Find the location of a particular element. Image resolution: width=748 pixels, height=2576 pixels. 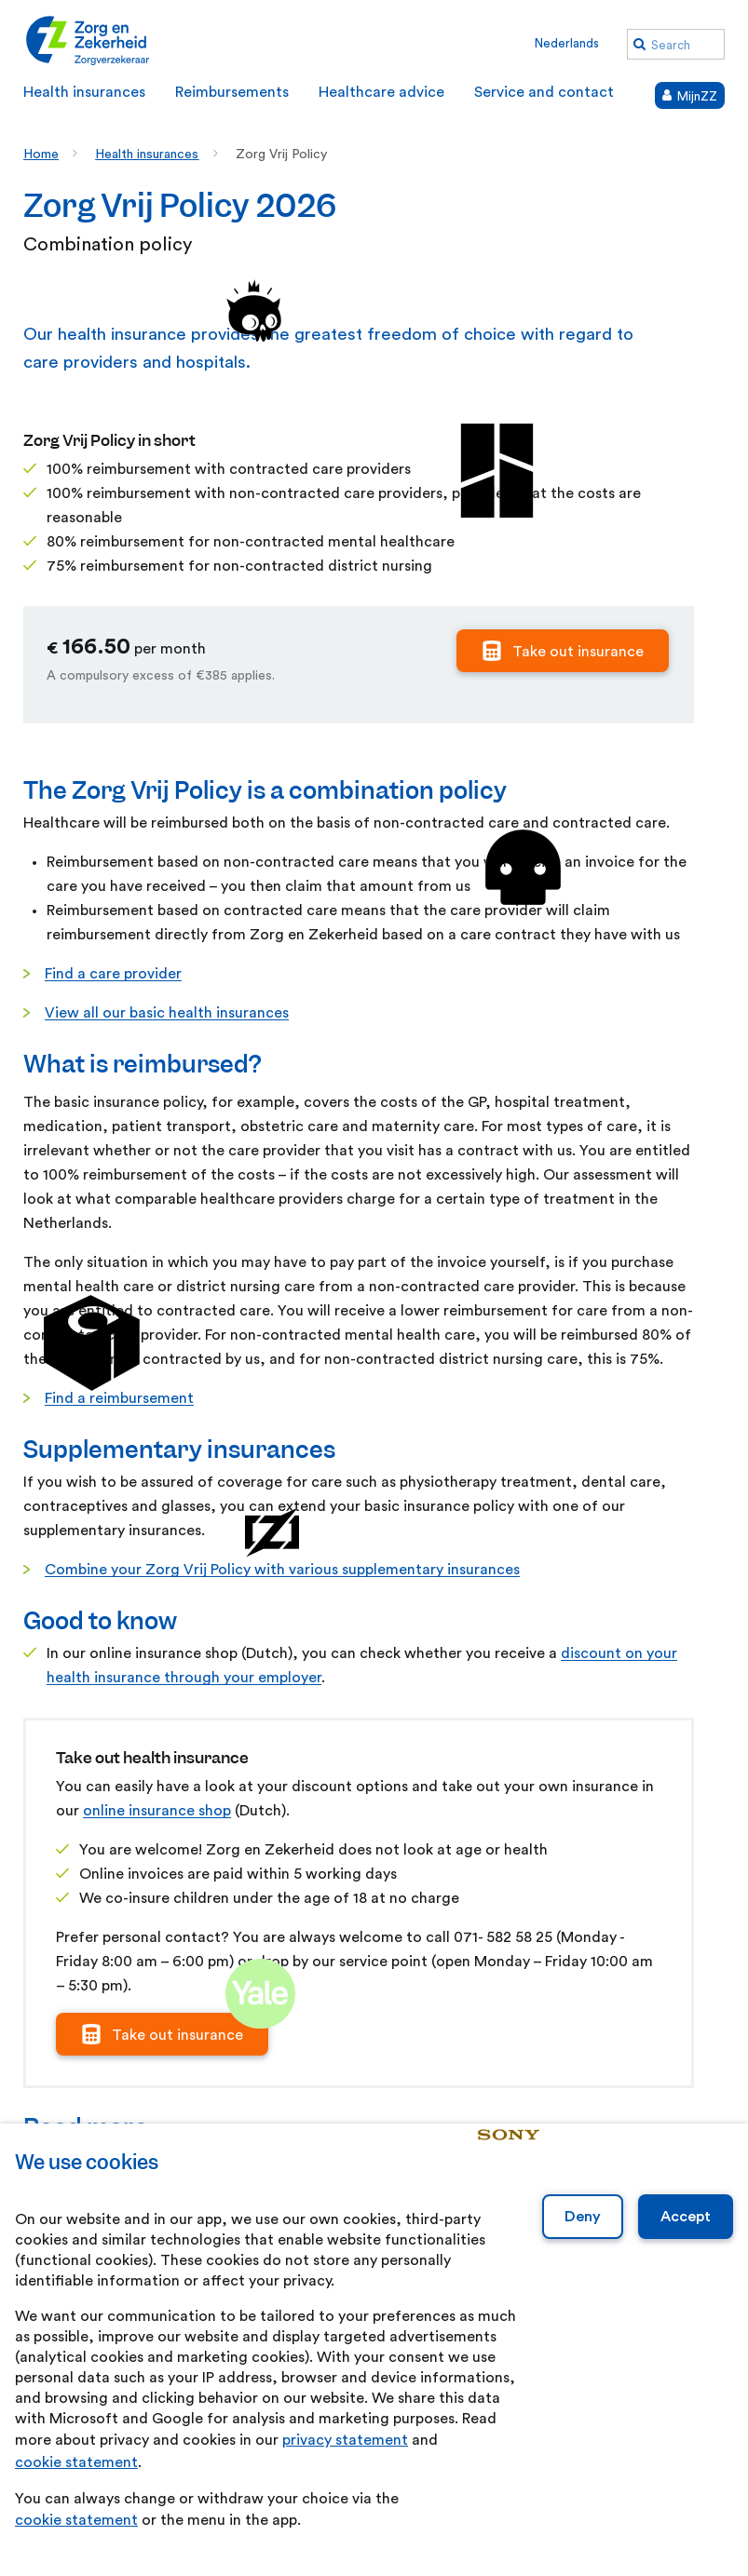

indicates dangerous or harmful content is located at coordinates (523, 867).